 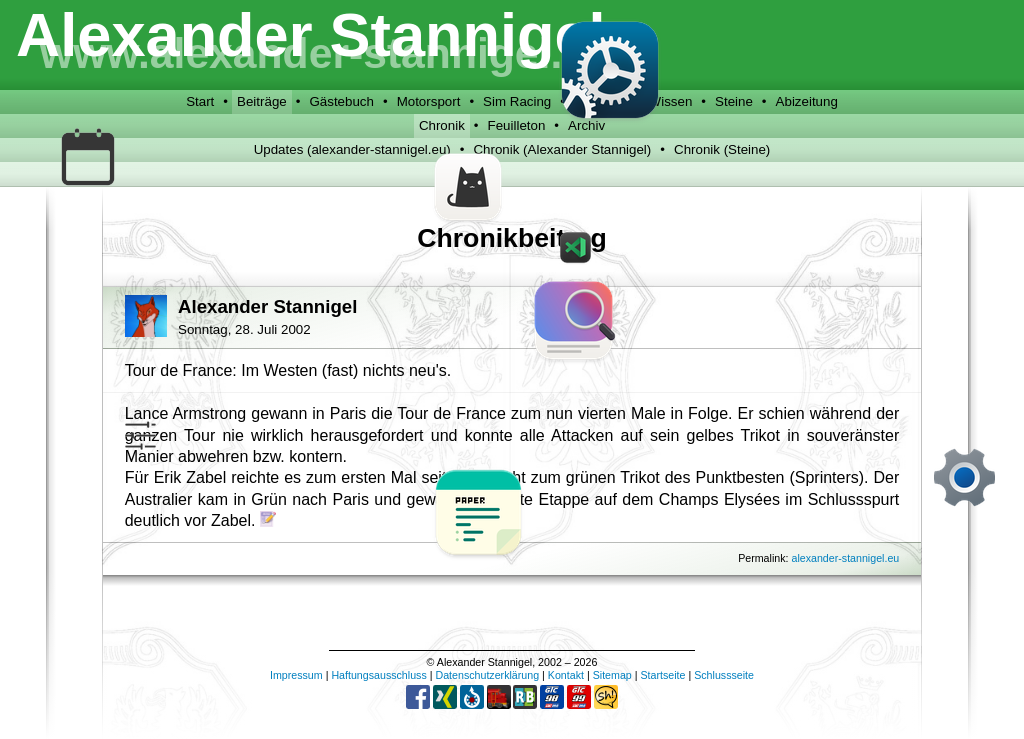 I want to click on open calendar app, so click(x=88, y=159).